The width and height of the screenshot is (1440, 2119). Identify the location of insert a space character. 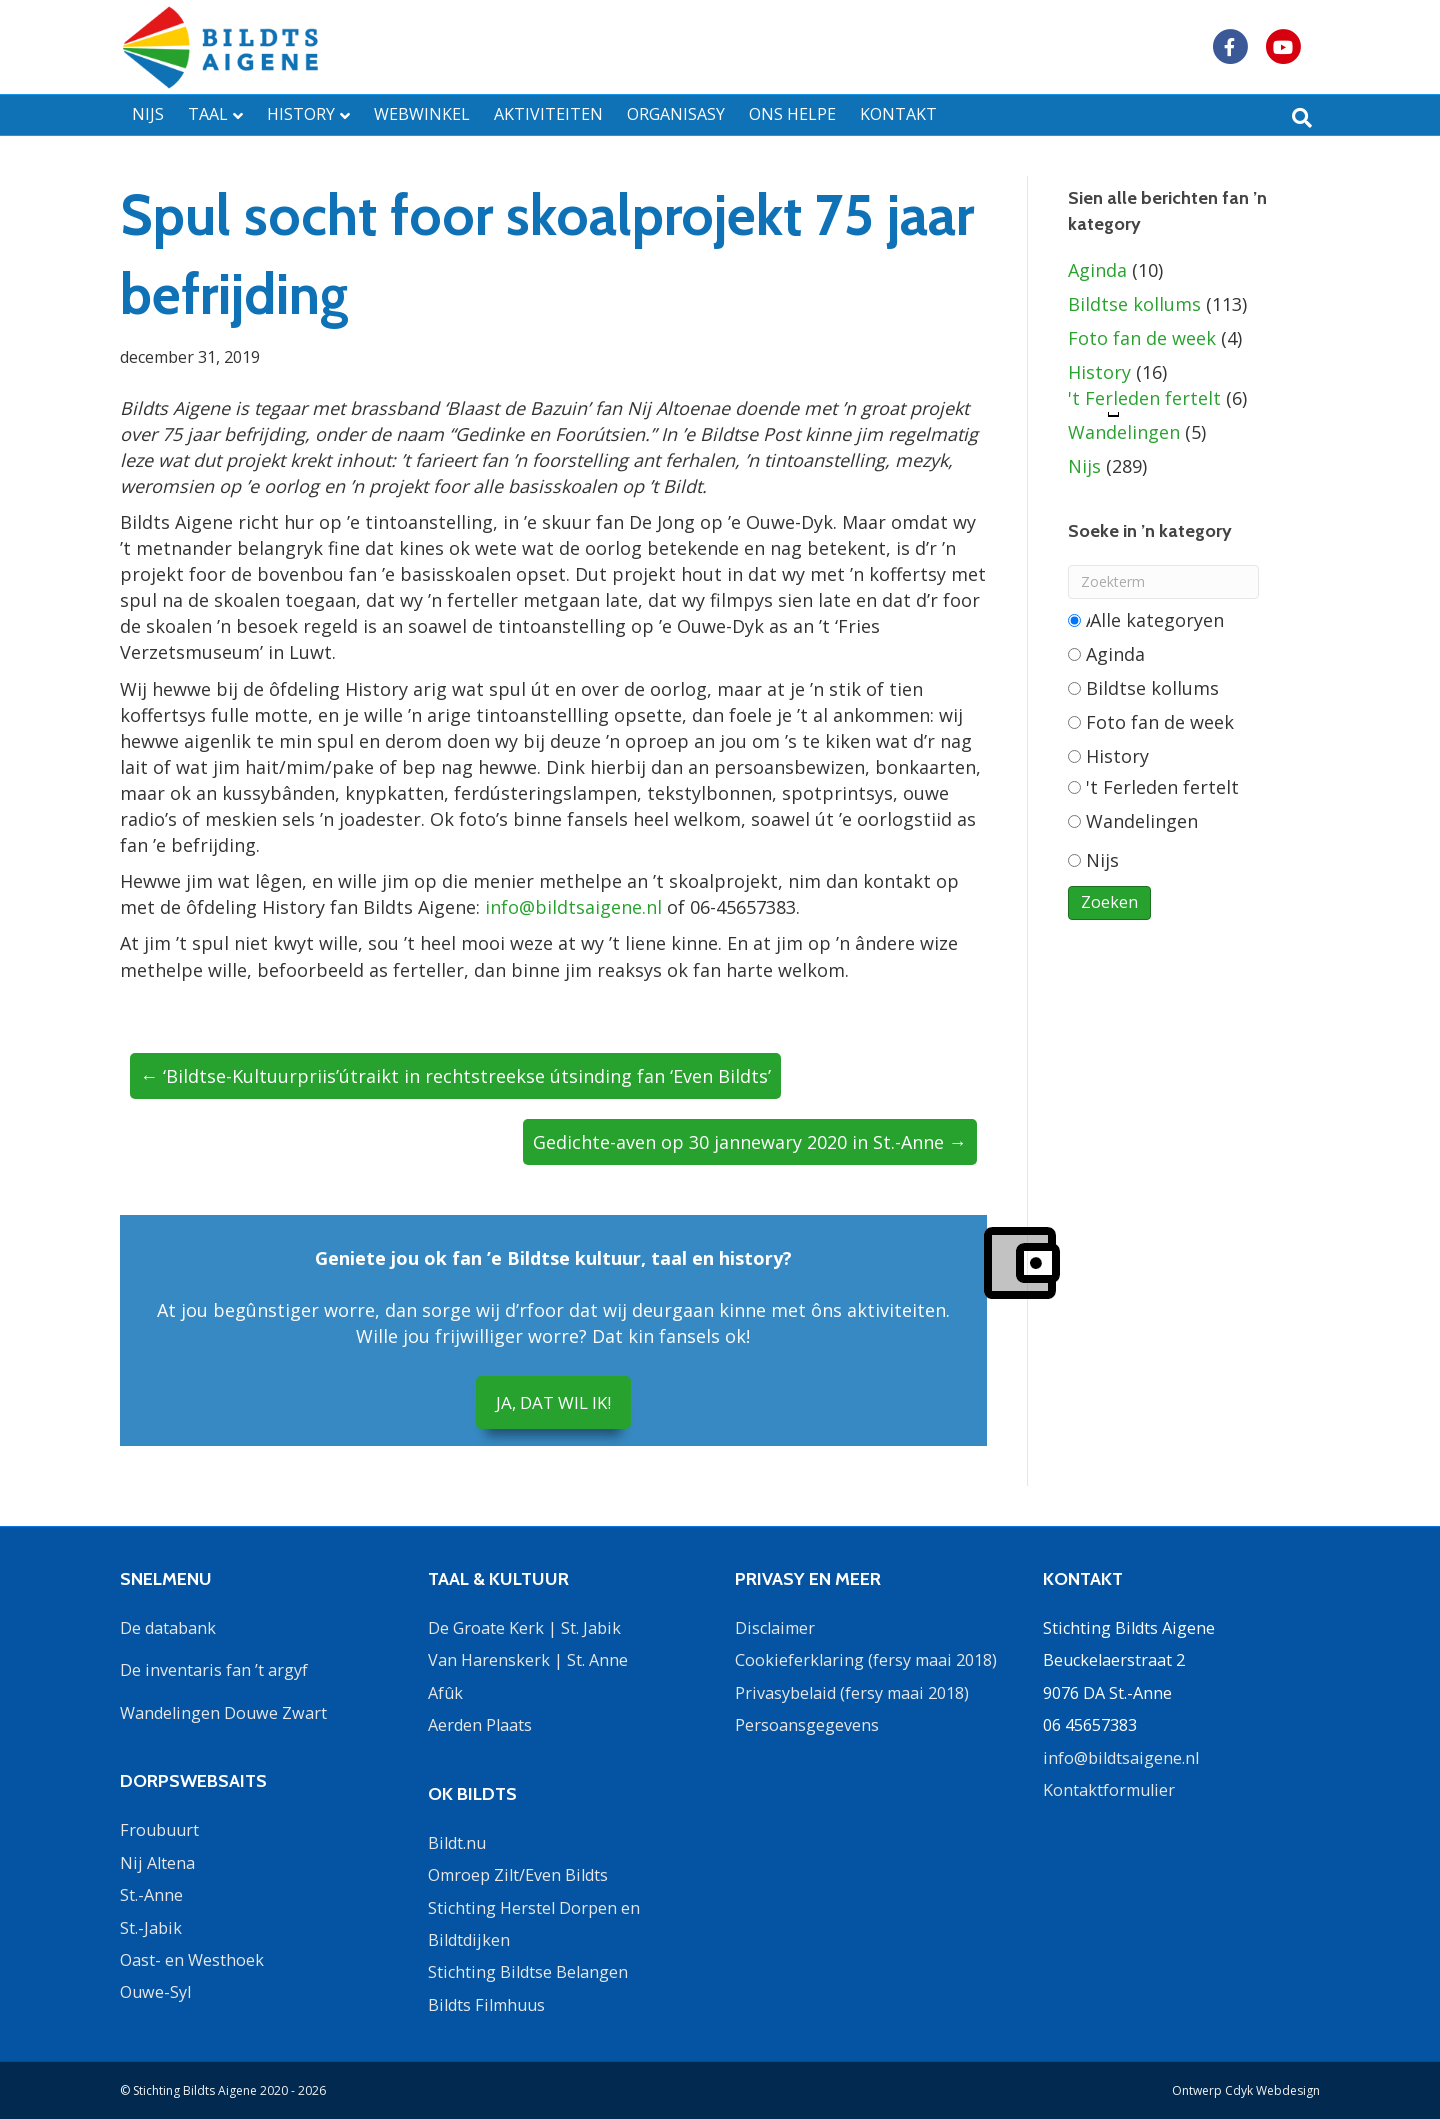
(1113, 414).